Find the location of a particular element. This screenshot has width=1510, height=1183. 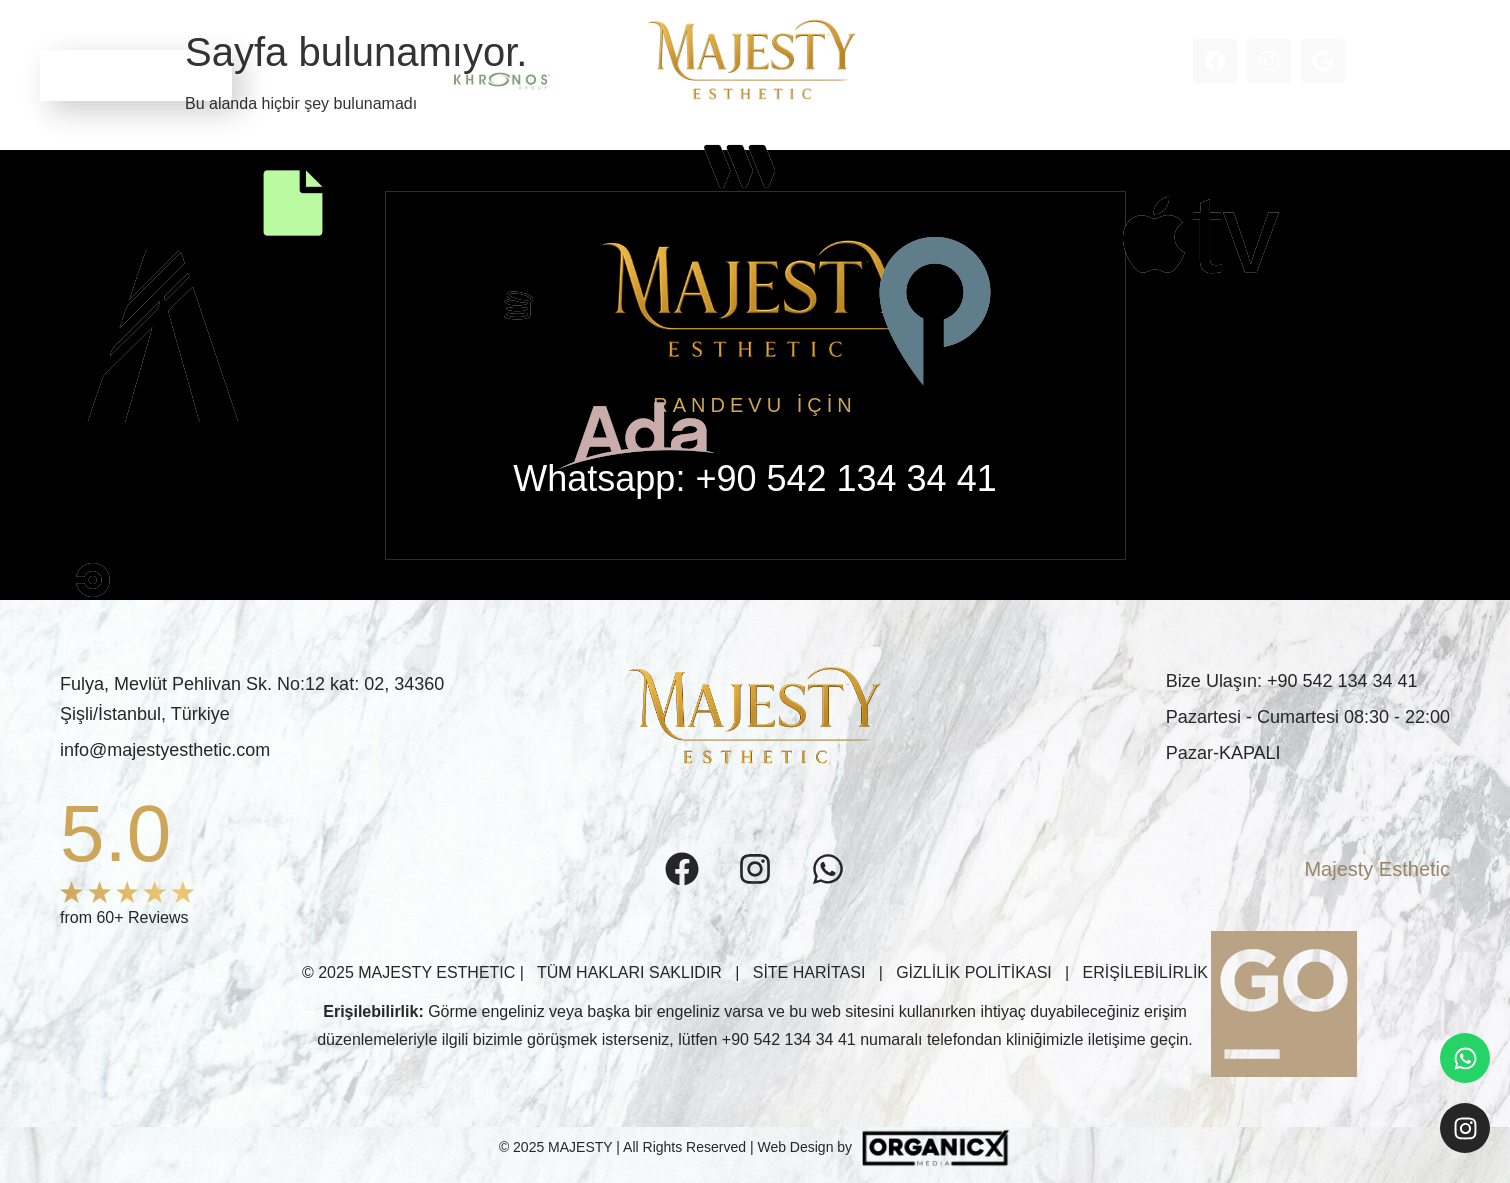

ada company logo is located at coordinates (636, 436).